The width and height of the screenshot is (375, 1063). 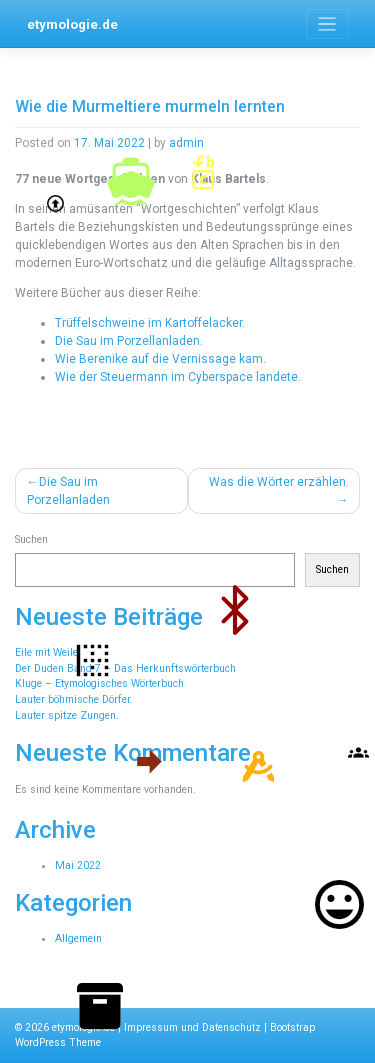 I want to click on replace selected text or content, so click(x=204, y=172).